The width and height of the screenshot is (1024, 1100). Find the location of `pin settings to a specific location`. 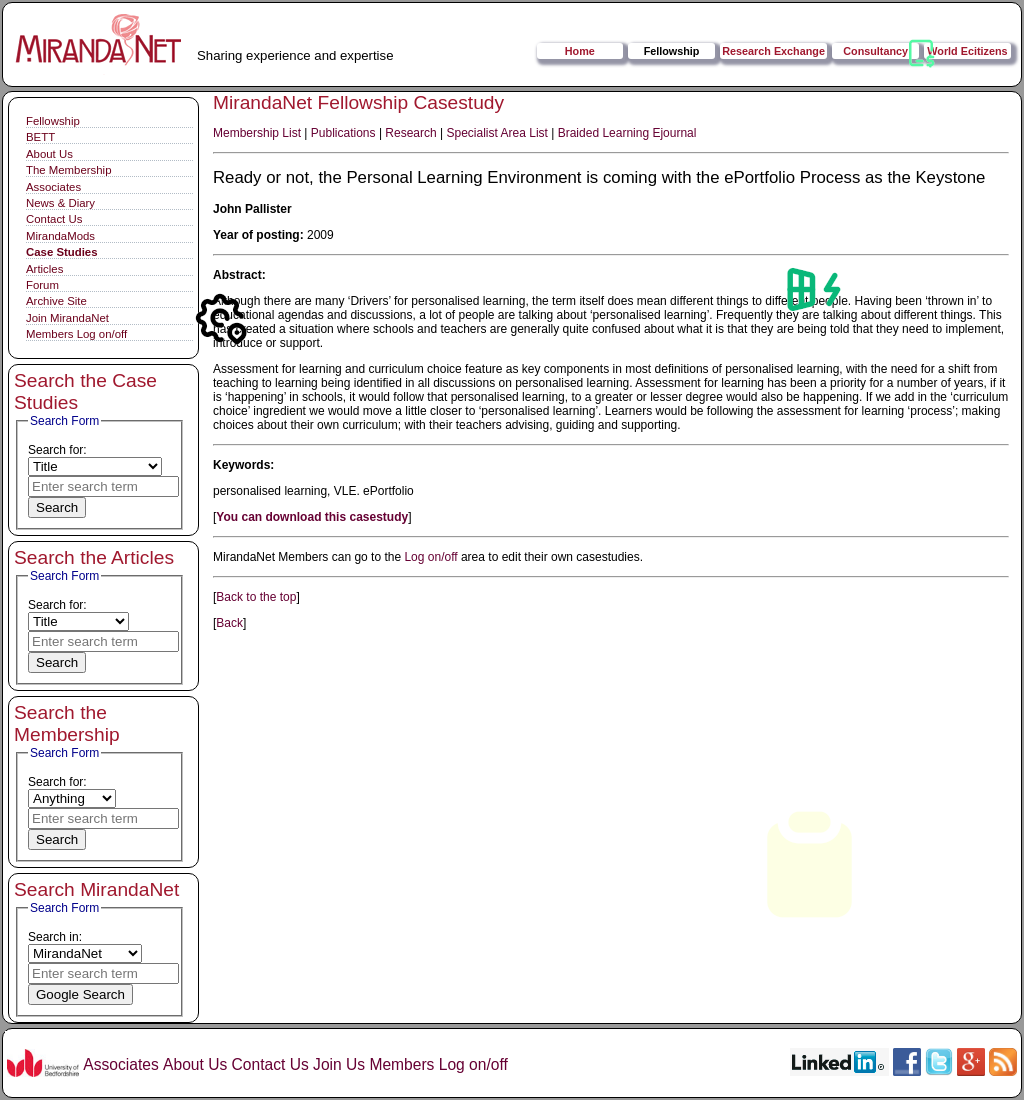

pin settings to a specific location is located at coordinates (220, 318).